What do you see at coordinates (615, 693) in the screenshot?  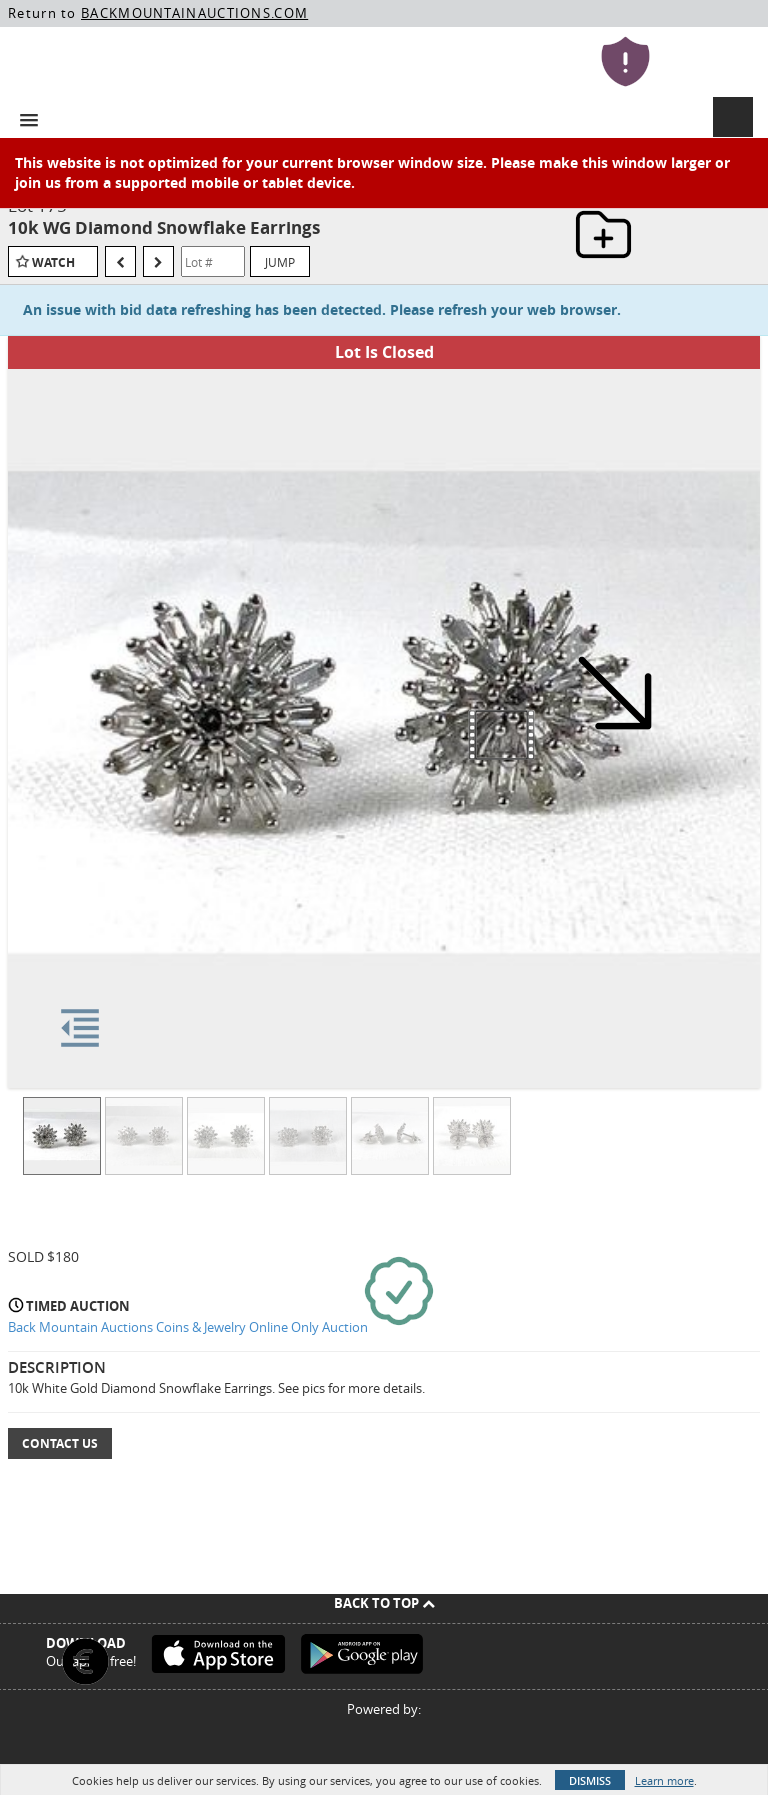 I see `navigate to the next item diagonally` at bounding box center [615, 693].